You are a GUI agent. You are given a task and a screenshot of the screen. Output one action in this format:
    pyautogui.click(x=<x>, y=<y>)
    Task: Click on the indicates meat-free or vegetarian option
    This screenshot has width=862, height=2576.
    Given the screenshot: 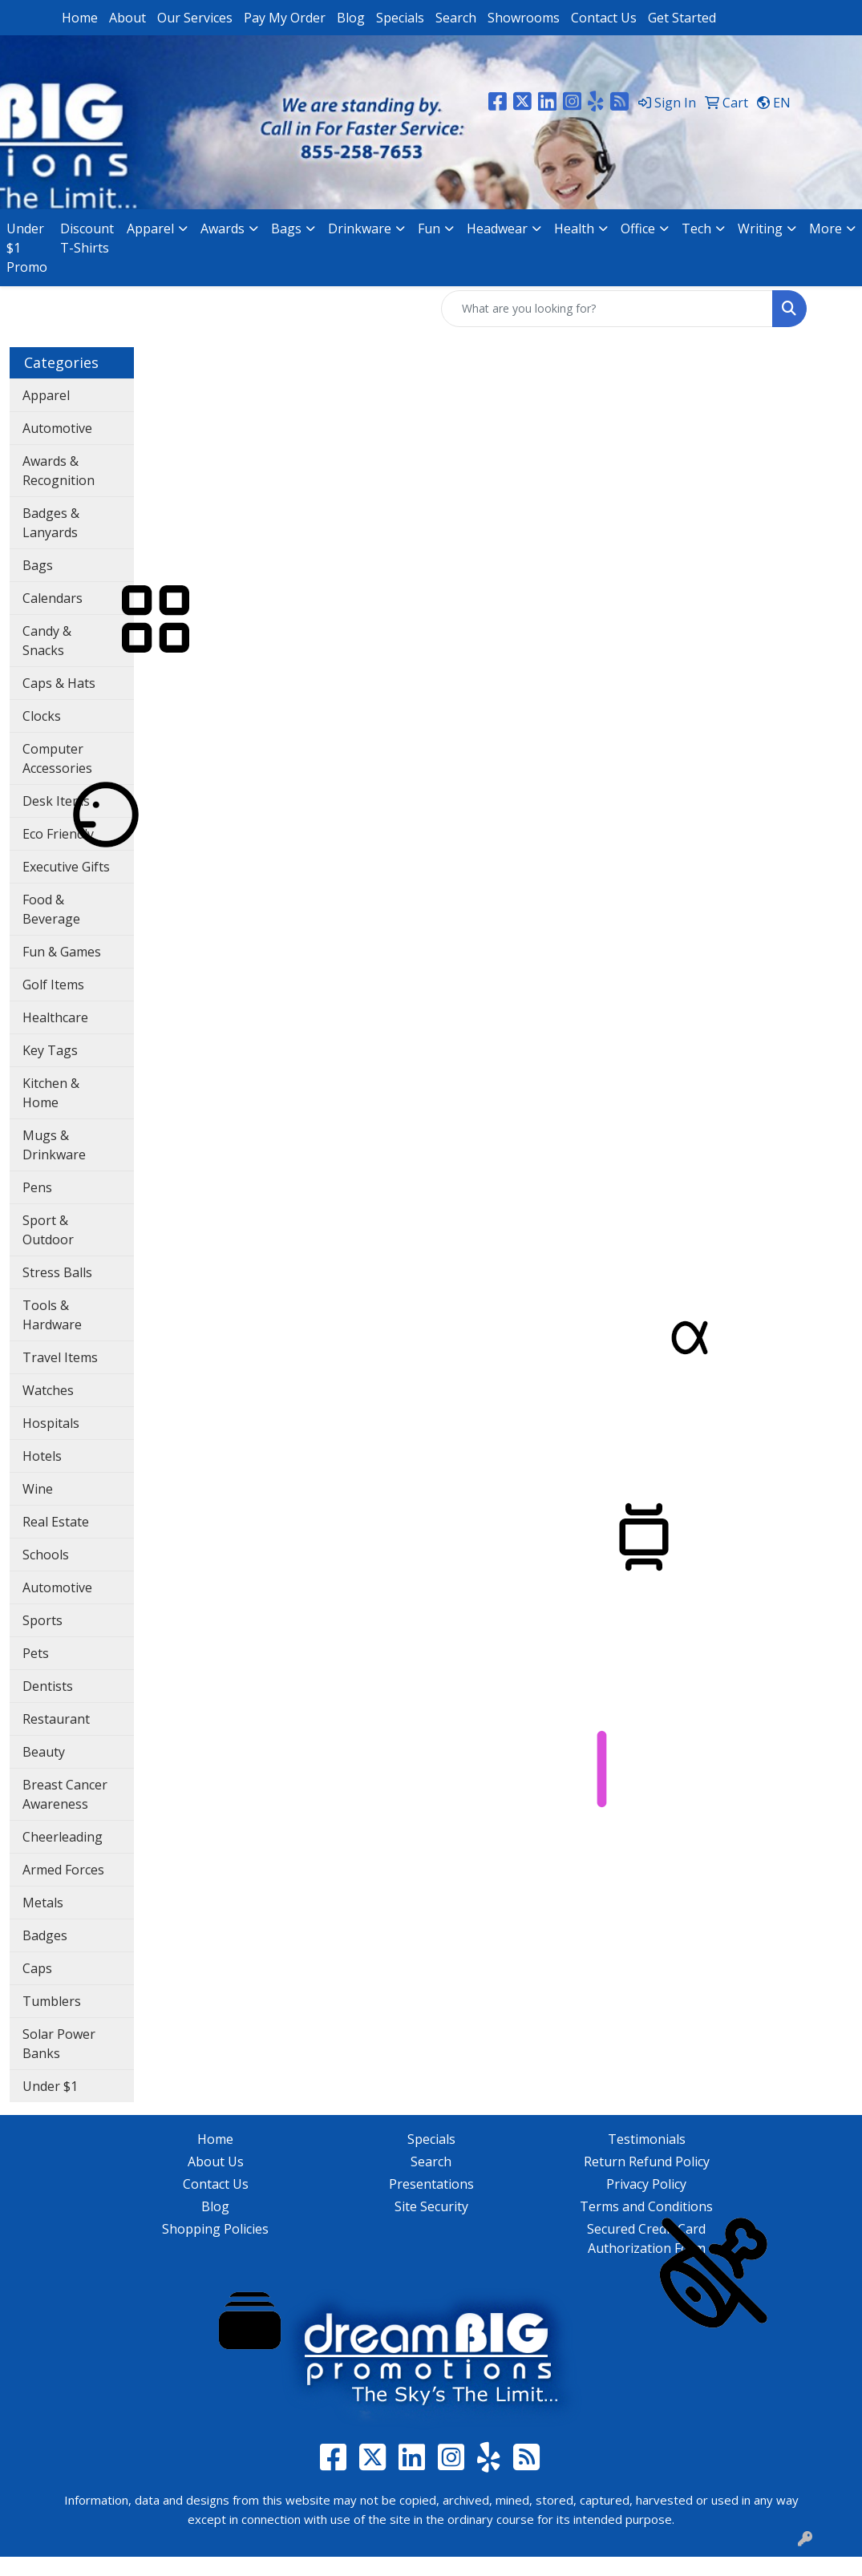 What is the action you would take?
    pyautogui.click(x=714, y=2271)
    